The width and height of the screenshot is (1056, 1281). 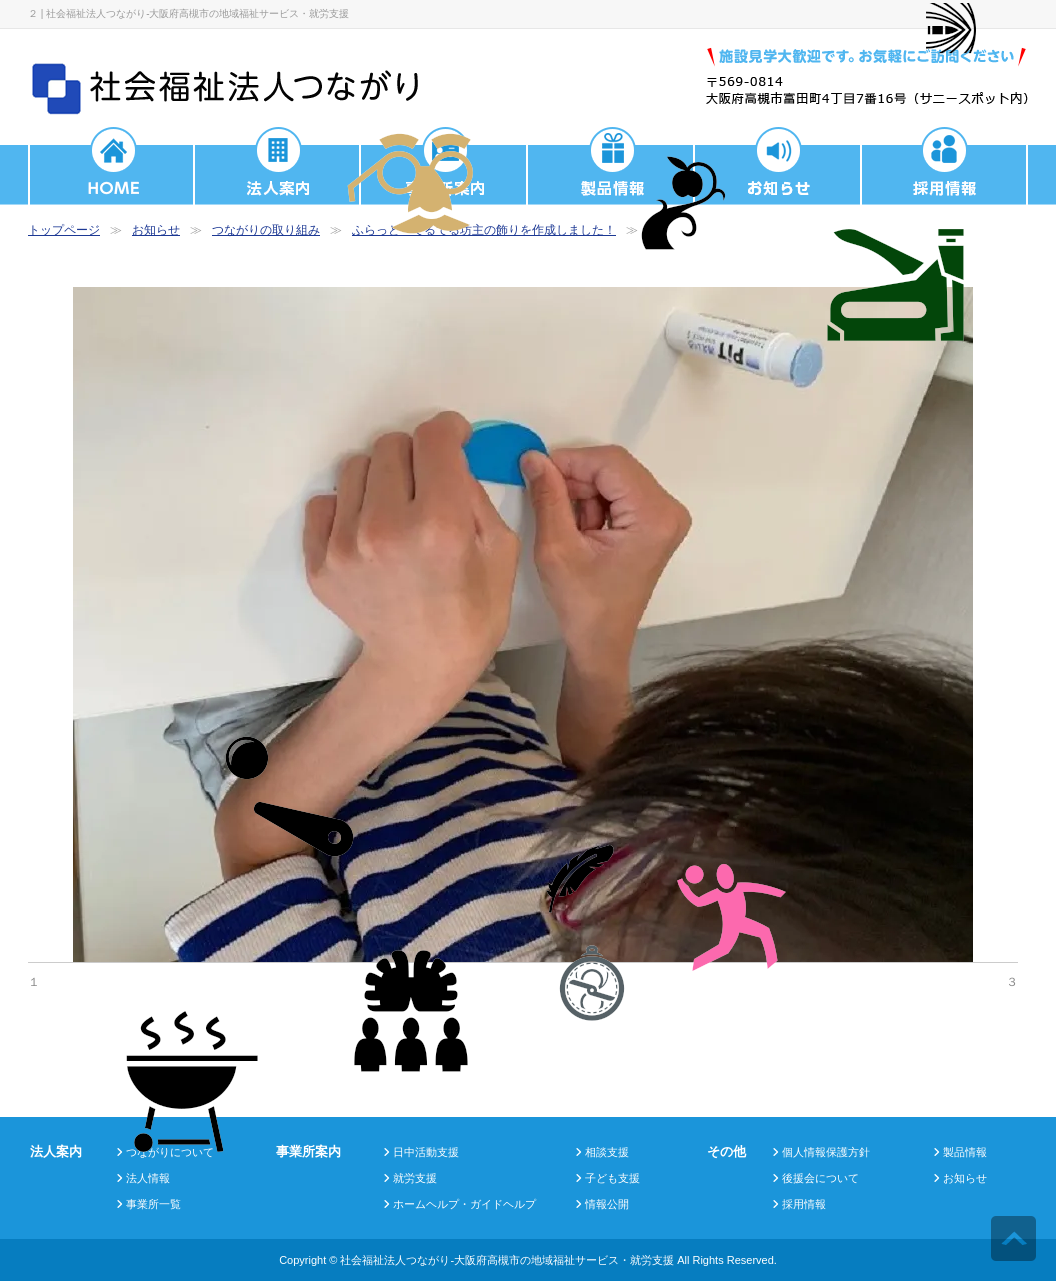 I want to click on compose a new message or post, so click(x=579, y=879).